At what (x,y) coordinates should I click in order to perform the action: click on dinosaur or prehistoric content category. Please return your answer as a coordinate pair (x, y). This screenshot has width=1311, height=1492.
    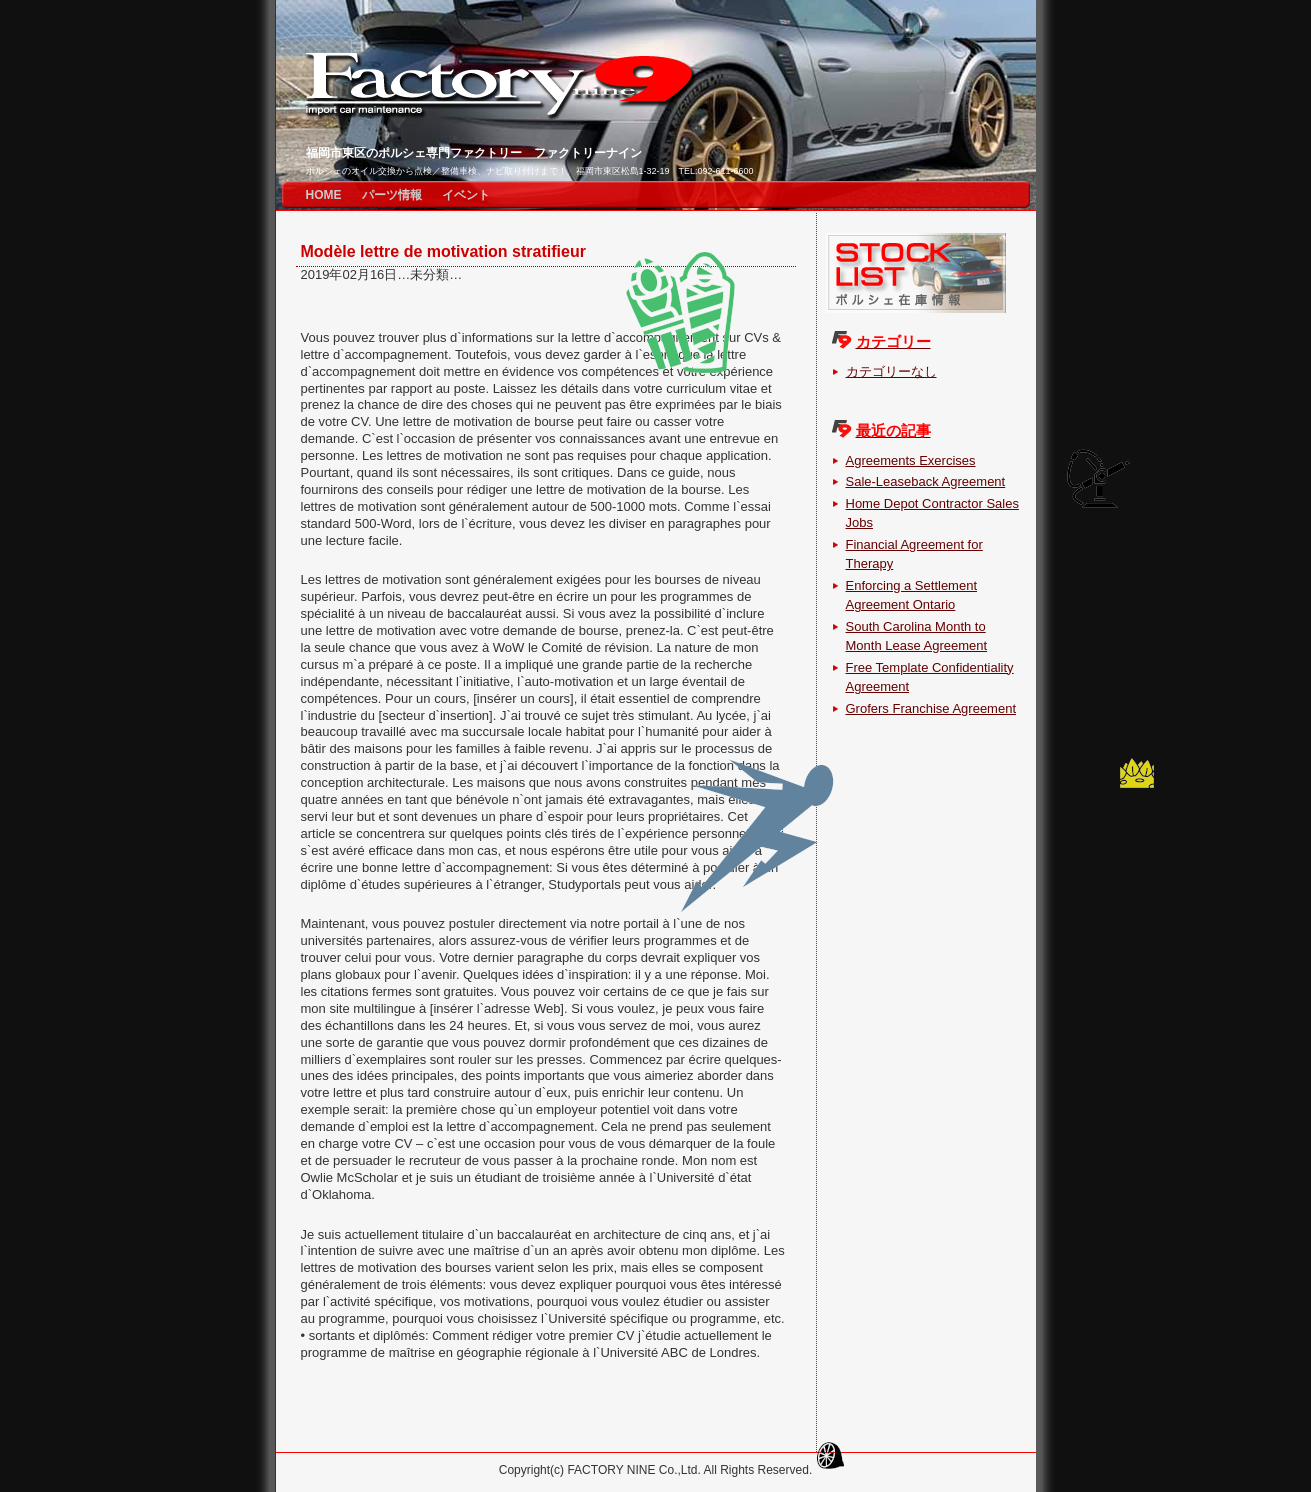
    Looking at the image, I should click on (1137, 771).